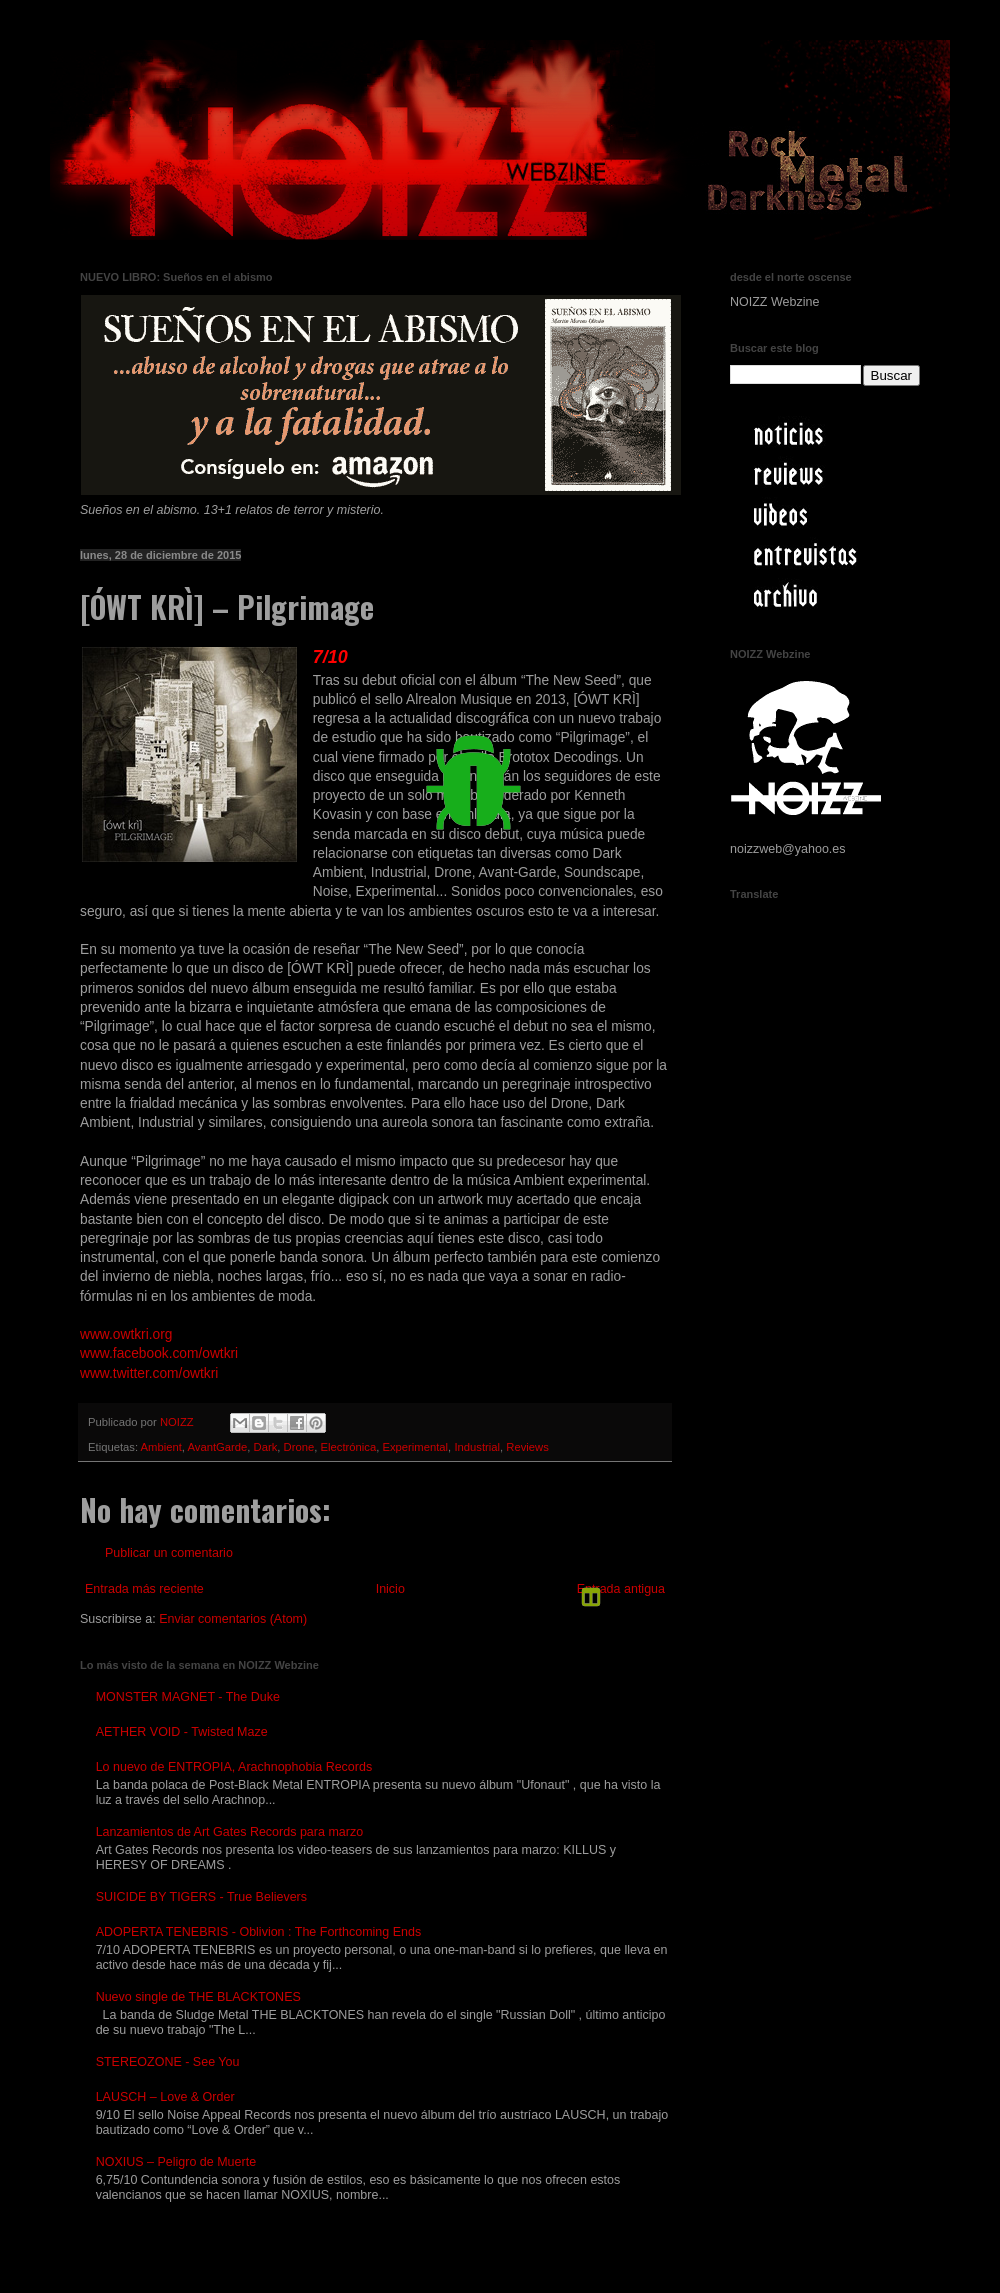 The width and height of the screenshot is (1000, 2293). I want to click on switch to column view layout, so click(591, 1597).